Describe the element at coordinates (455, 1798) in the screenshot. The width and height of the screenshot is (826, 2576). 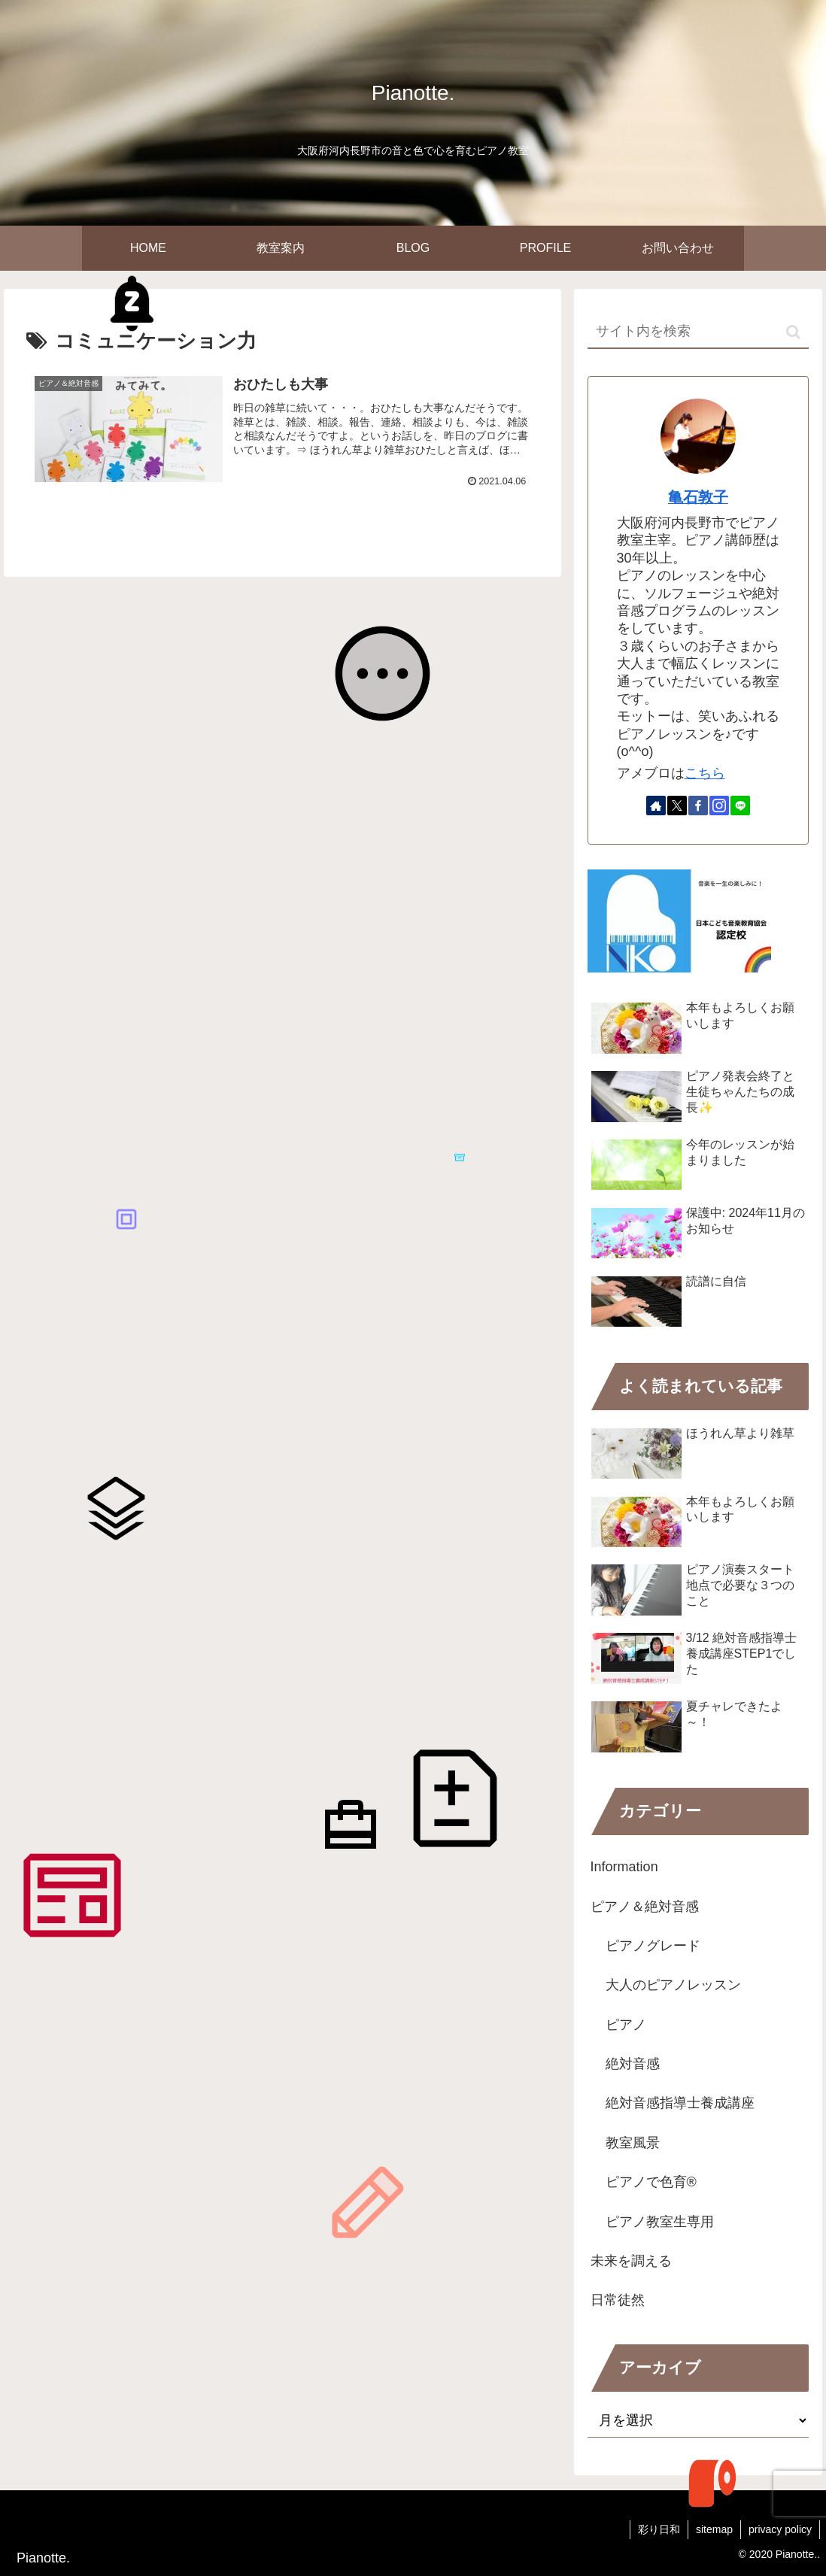
I see `view file differences or changes` at that location.